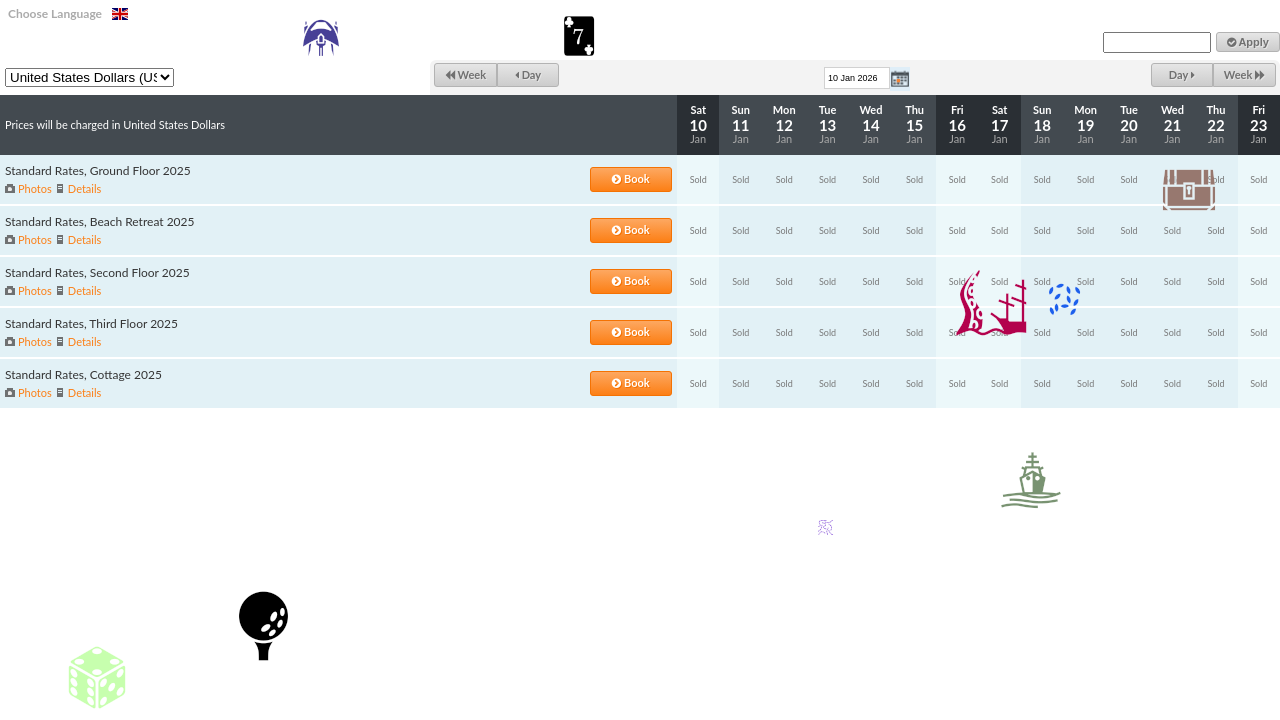  I want to click on indicates parasites or infection in a health/medical game, so click(825, 527).